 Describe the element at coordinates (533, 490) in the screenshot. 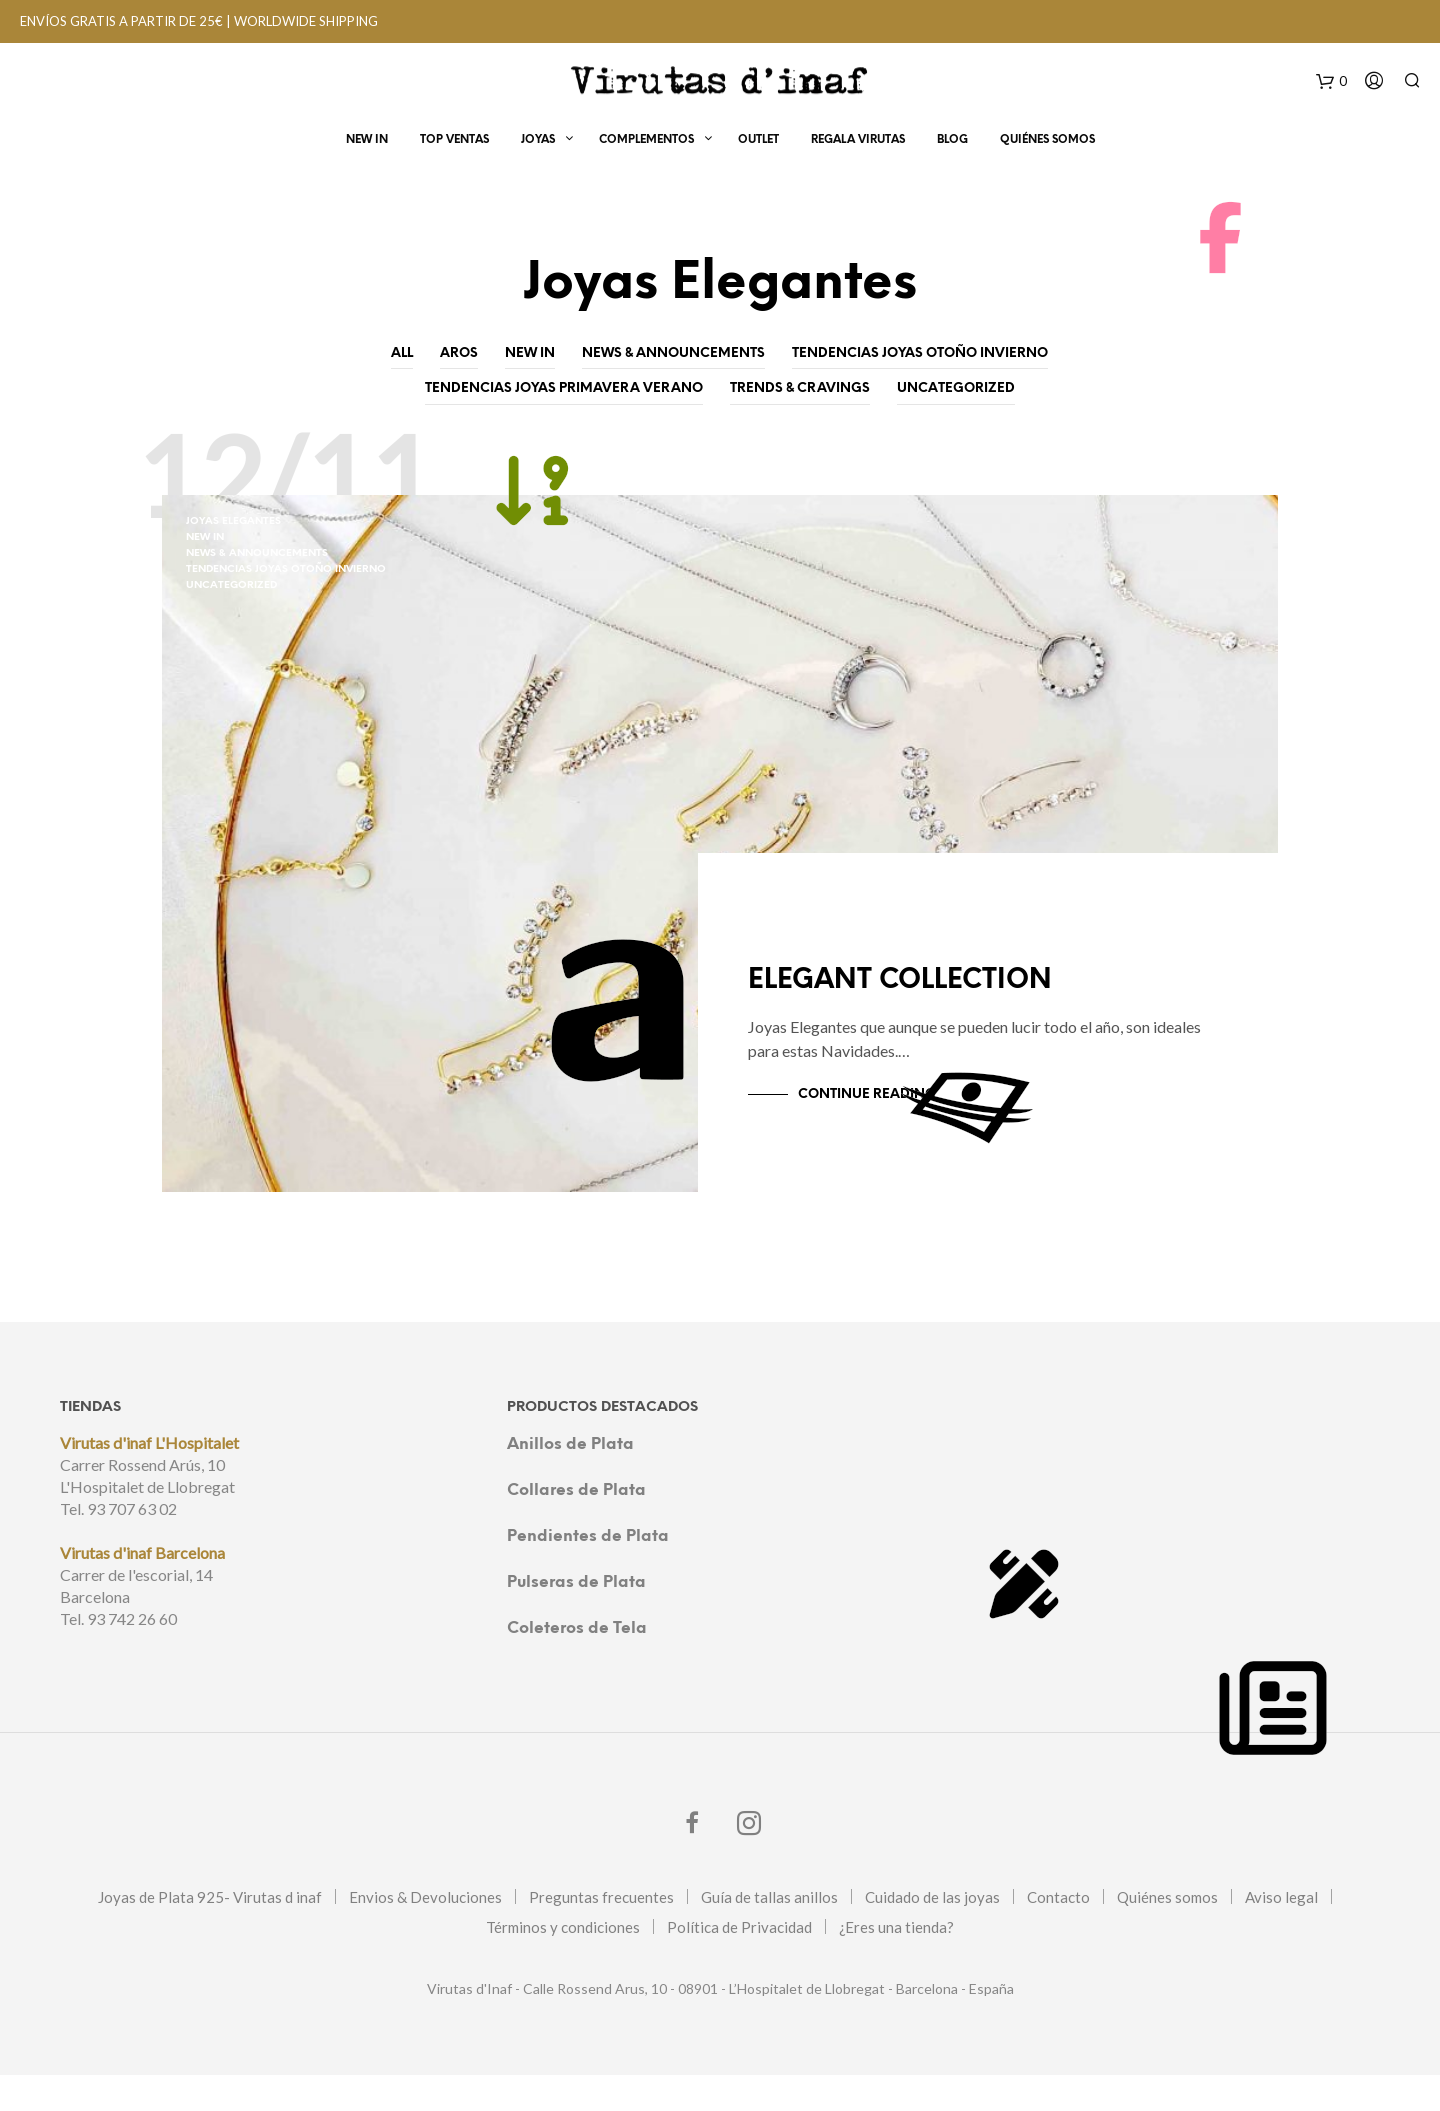

I see `sort numbers in descending order (9 to 1)` at that location.